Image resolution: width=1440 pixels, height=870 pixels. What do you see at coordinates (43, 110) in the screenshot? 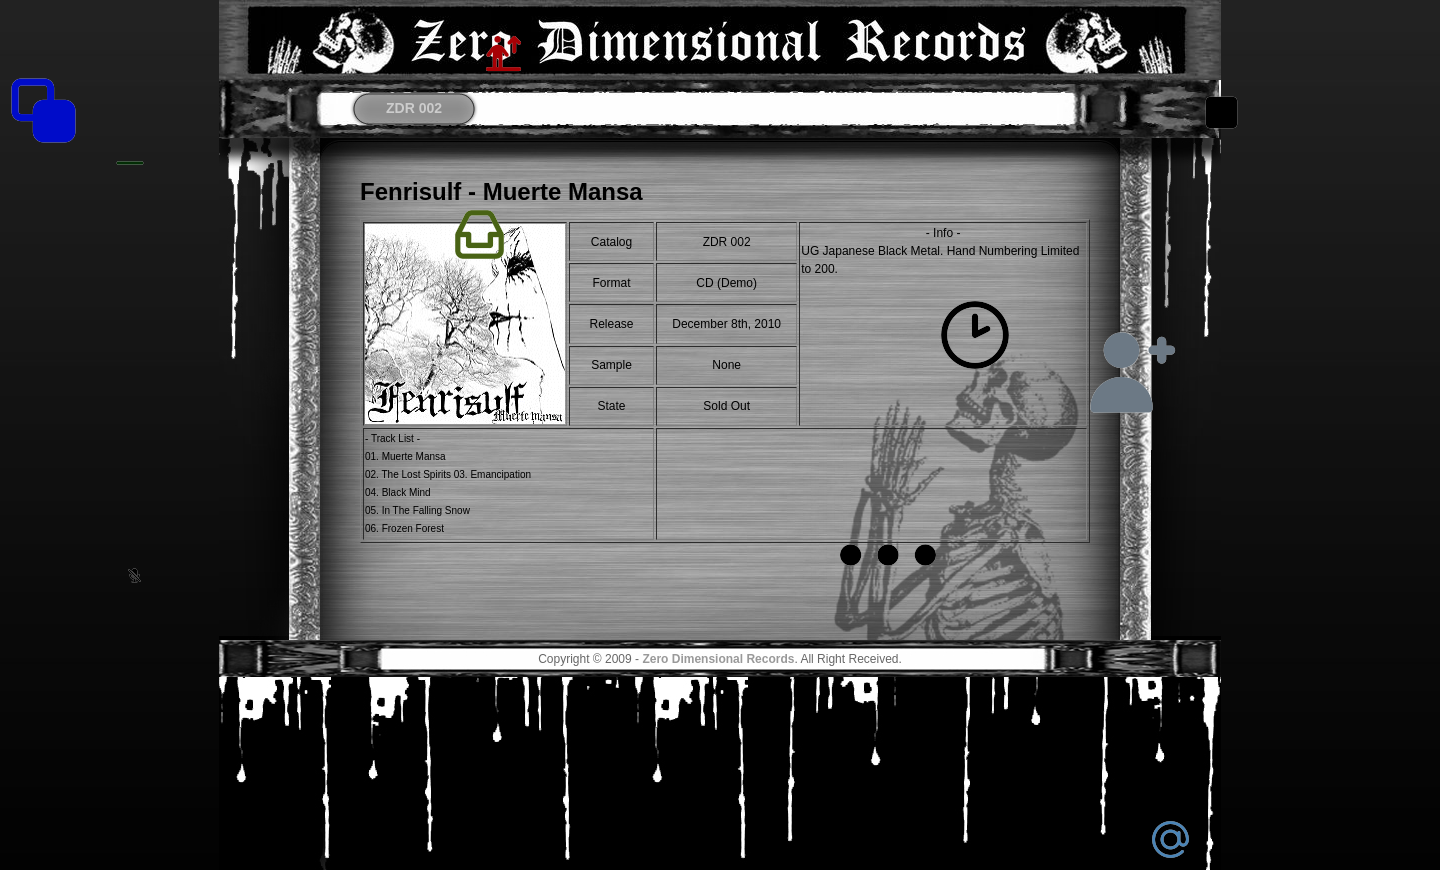
I see `copy to clipboard` at bounding box center [43, 110].